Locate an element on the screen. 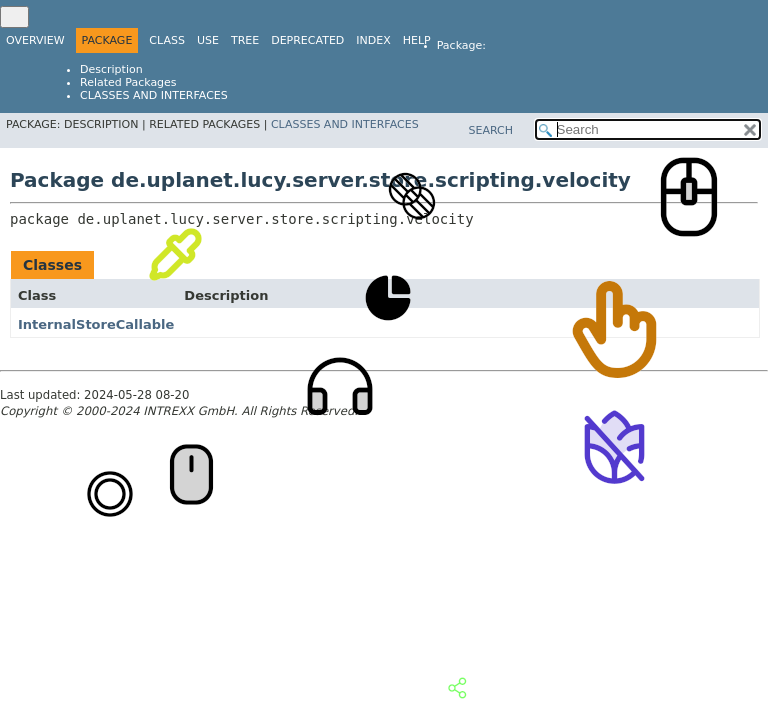  share content to social networks is located at coordinates (458, 688).